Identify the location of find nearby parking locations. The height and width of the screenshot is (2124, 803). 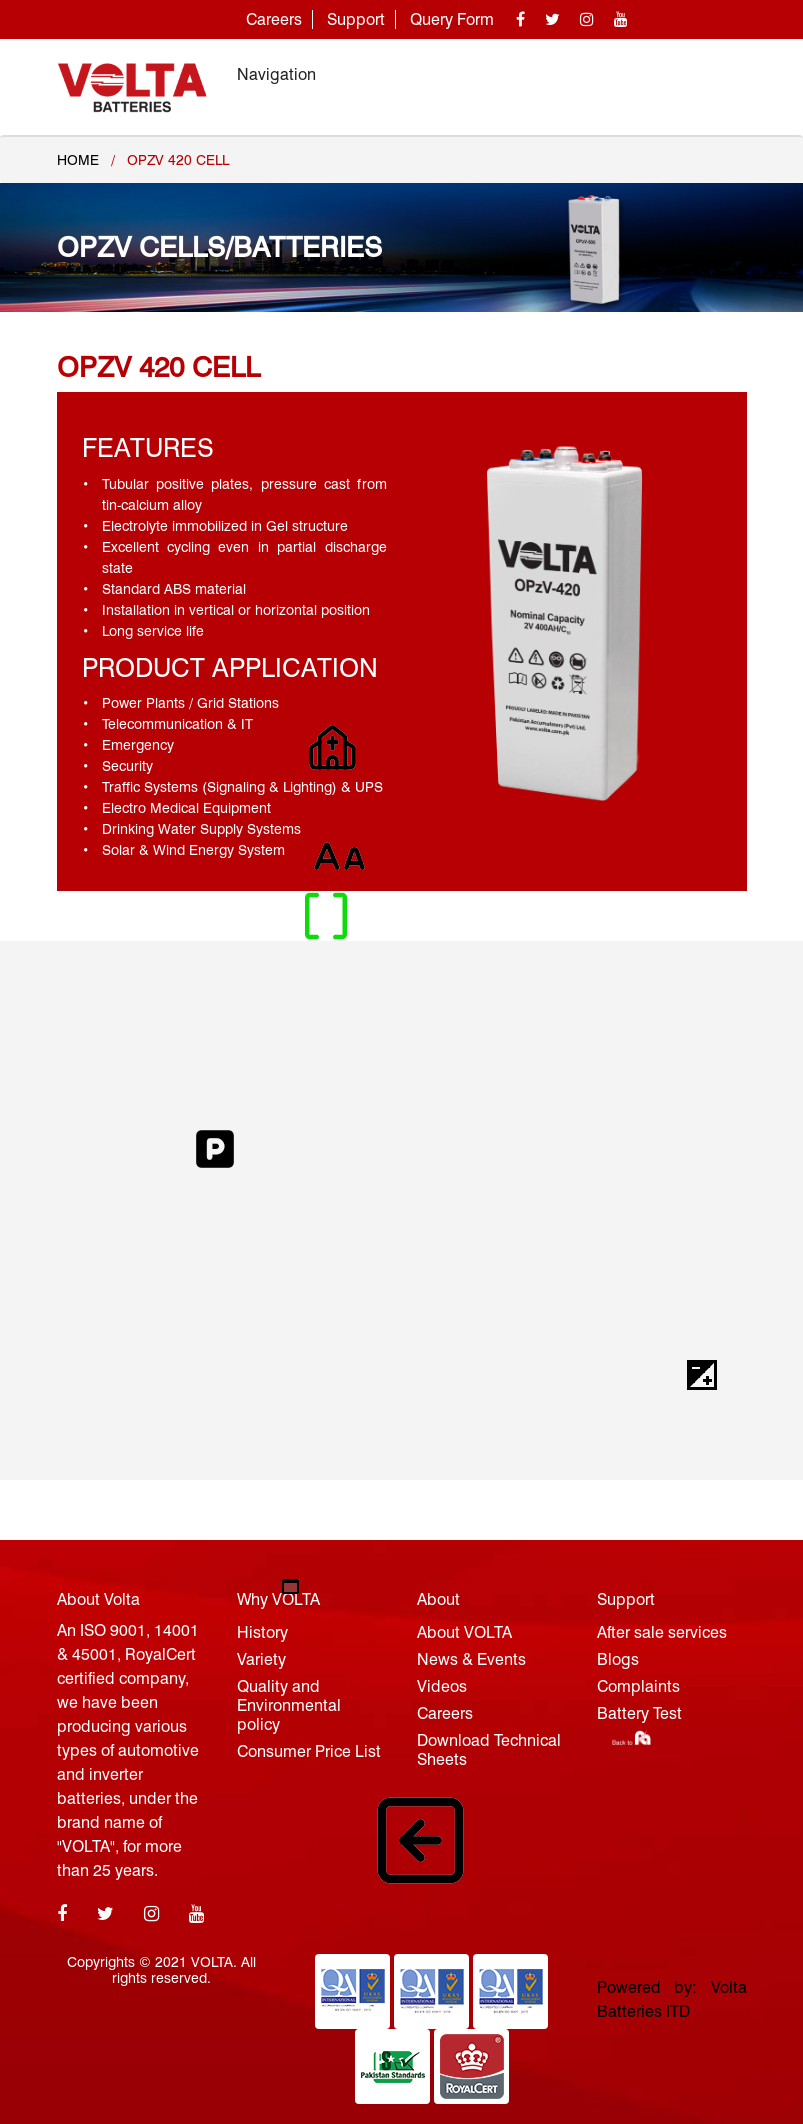
(215, 1149).